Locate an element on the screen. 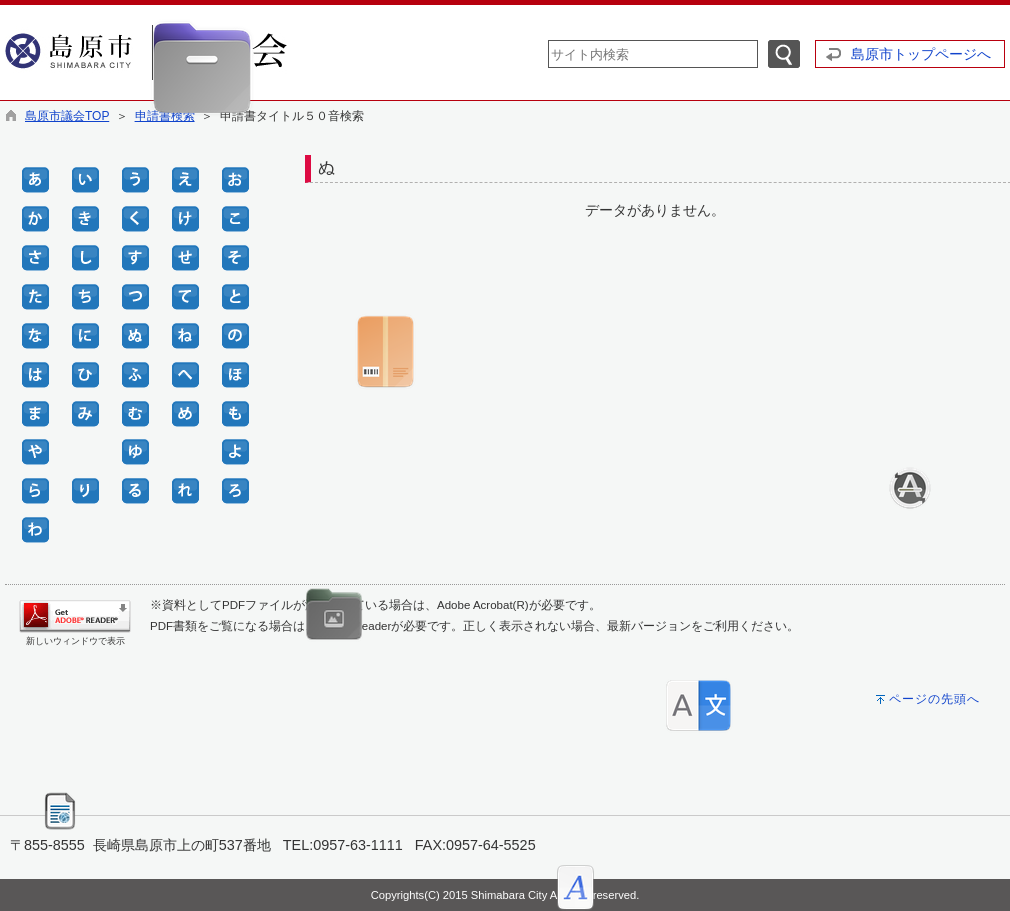  libreoffice web document file type is located at coordinates (60, 811).